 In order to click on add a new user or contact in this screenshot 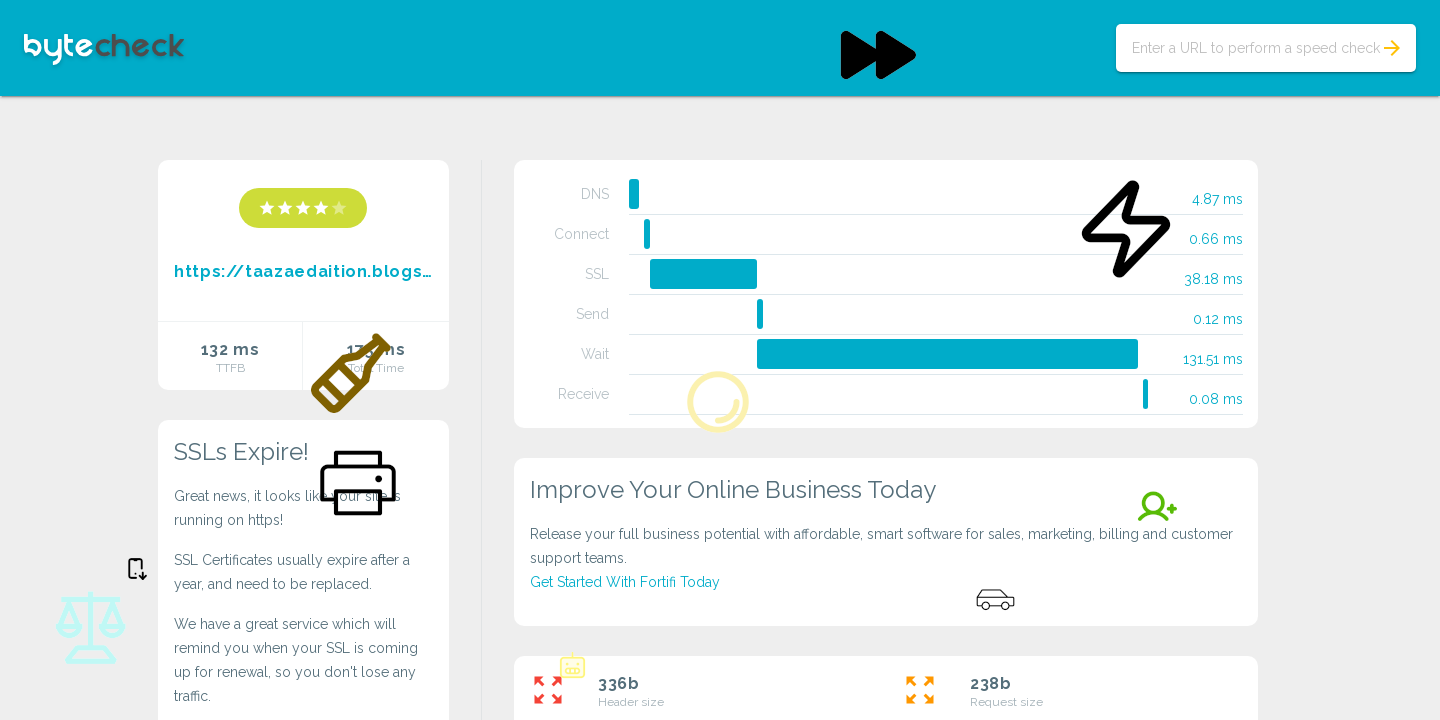, I will do `click(1156, 507)`.